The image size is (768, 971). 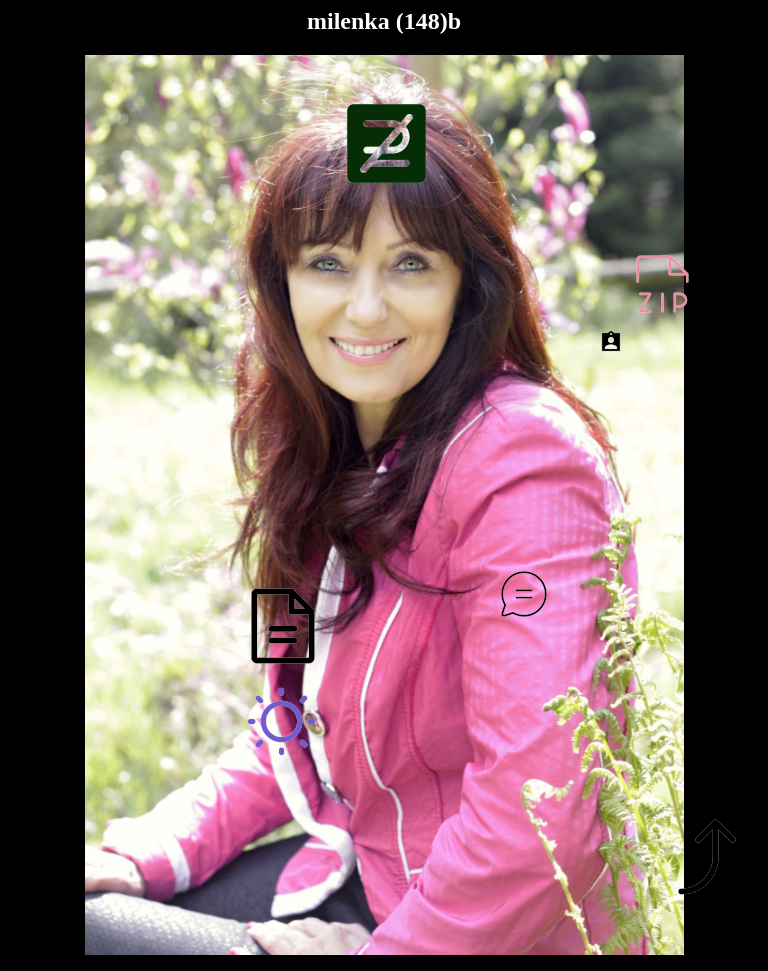 What do you see at coordinates (707, 857) in the screenshot?
I see `redirect or forward content` at bounding box center [707, 857].